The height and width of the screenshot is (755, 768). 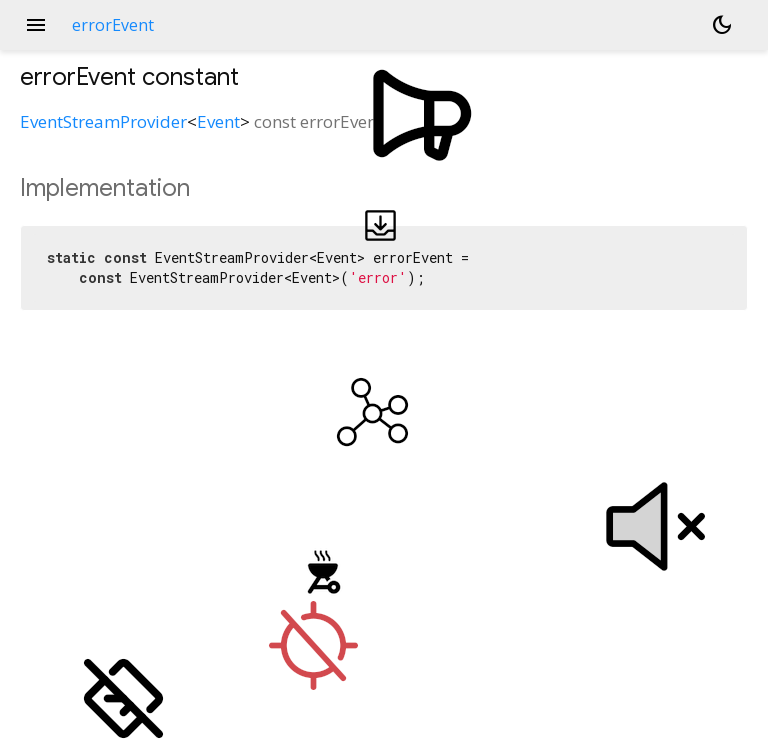 I want to click on view network connections or relationships, so click(x=372, y=413).